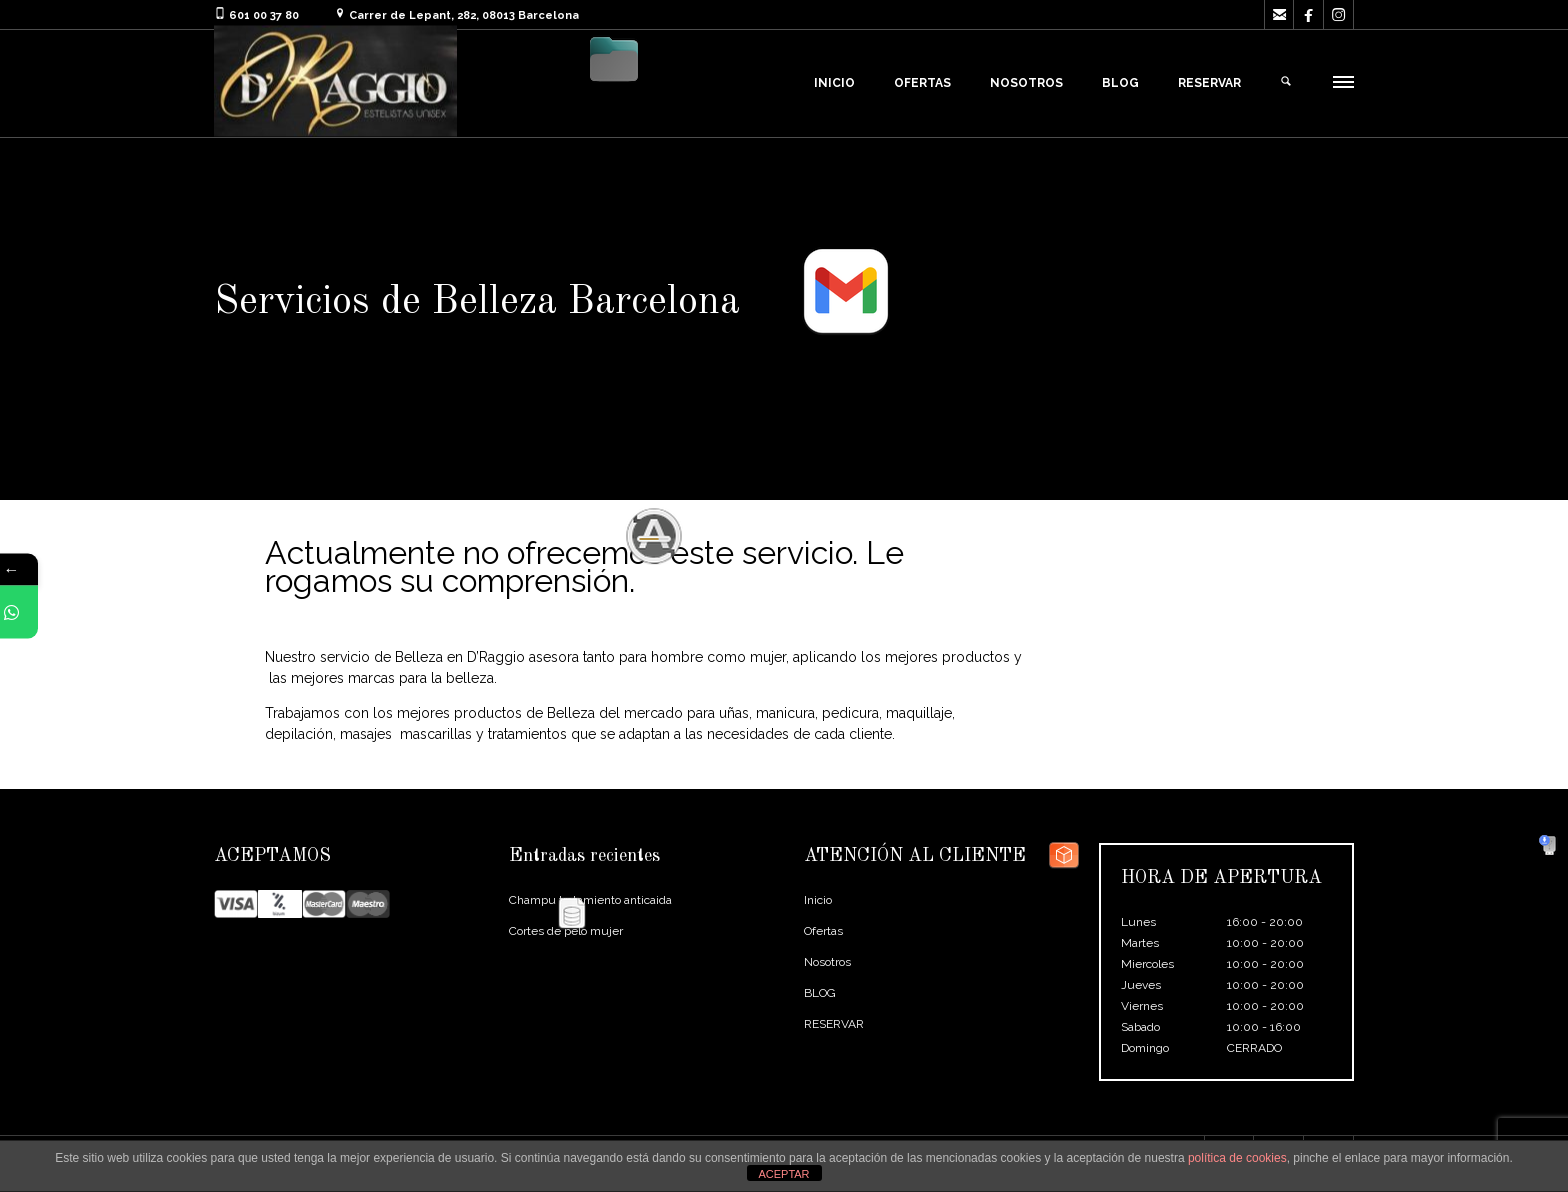 This screenshot has height=1192, width=1568. I want to click on open a 3D model file in OBJ format, so click(1064, 854).